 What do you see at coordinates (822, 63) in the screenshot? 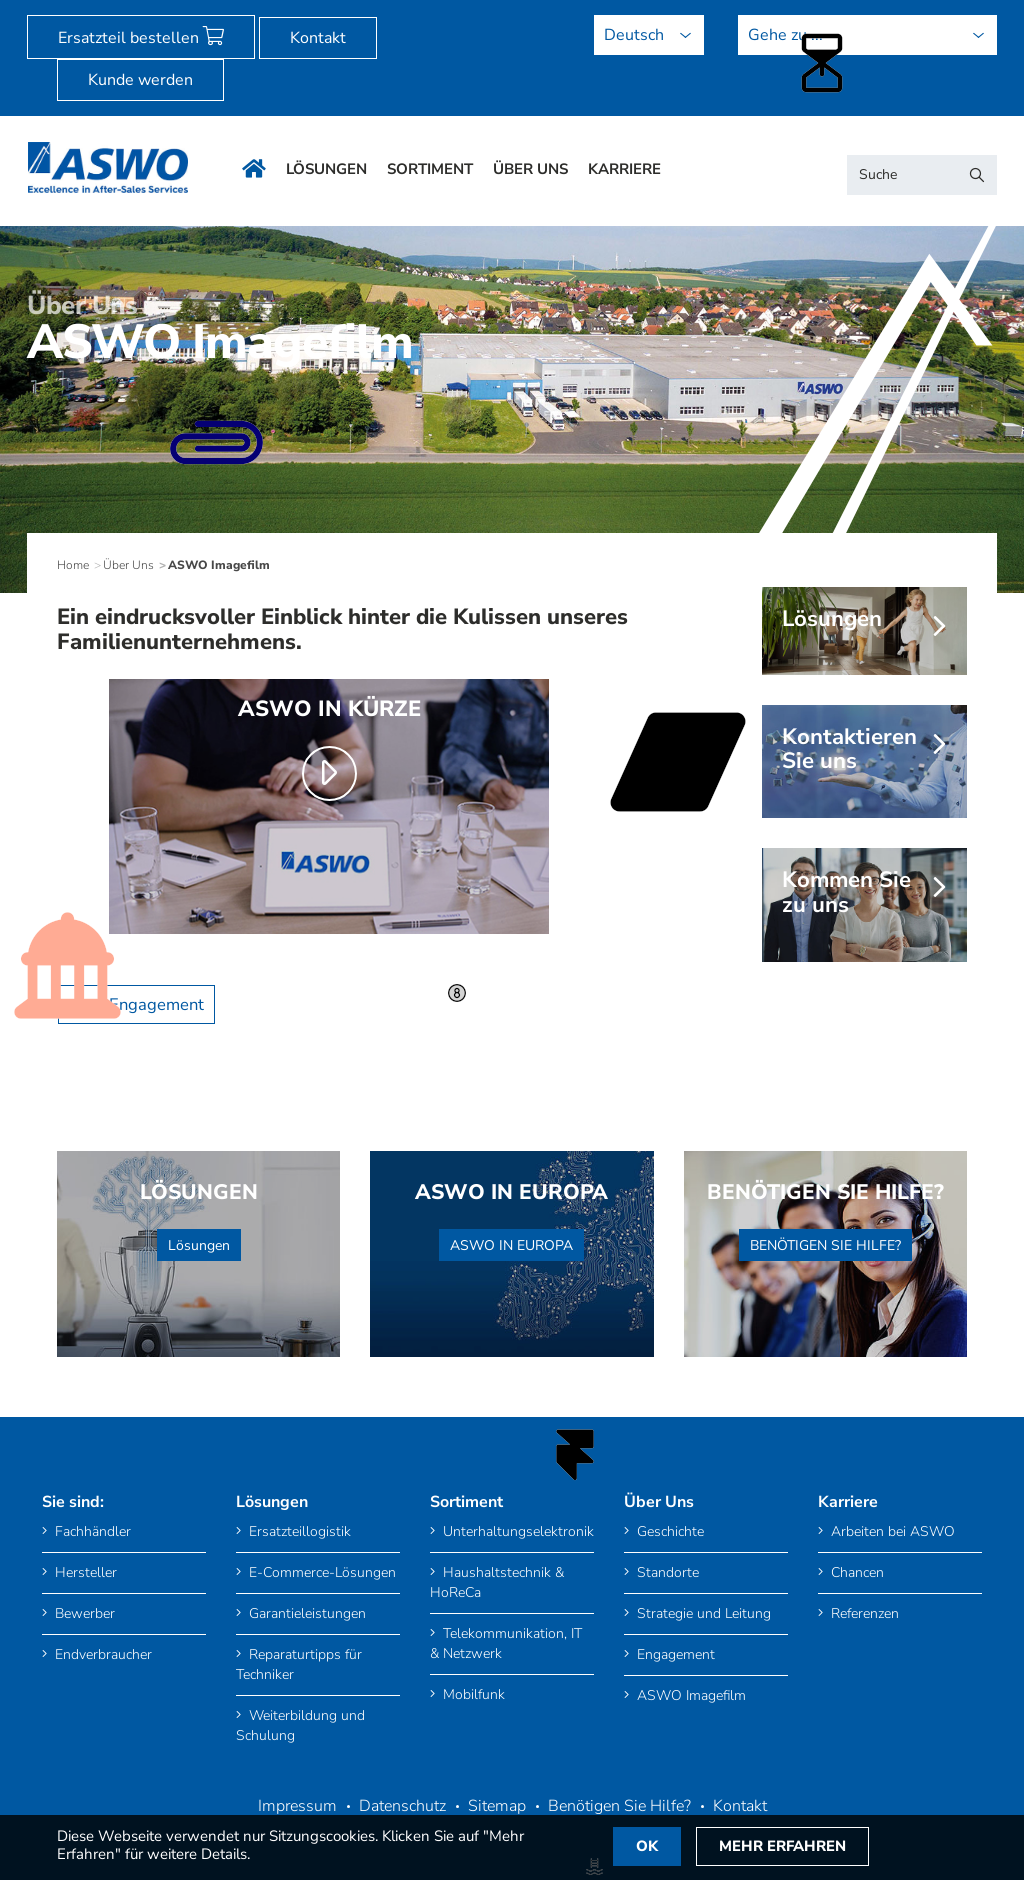
I see `indicates a process is in progress` at bounding box center [822, 63].